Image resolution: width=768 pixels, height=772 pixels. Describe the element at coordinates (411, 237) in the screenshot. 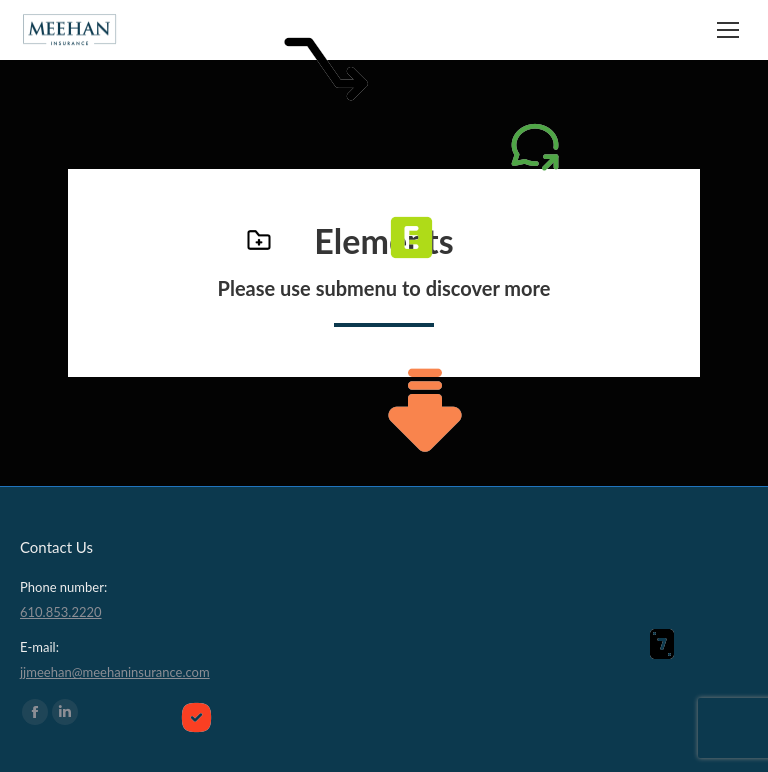

I see `indicates explicit content warning` at that location.